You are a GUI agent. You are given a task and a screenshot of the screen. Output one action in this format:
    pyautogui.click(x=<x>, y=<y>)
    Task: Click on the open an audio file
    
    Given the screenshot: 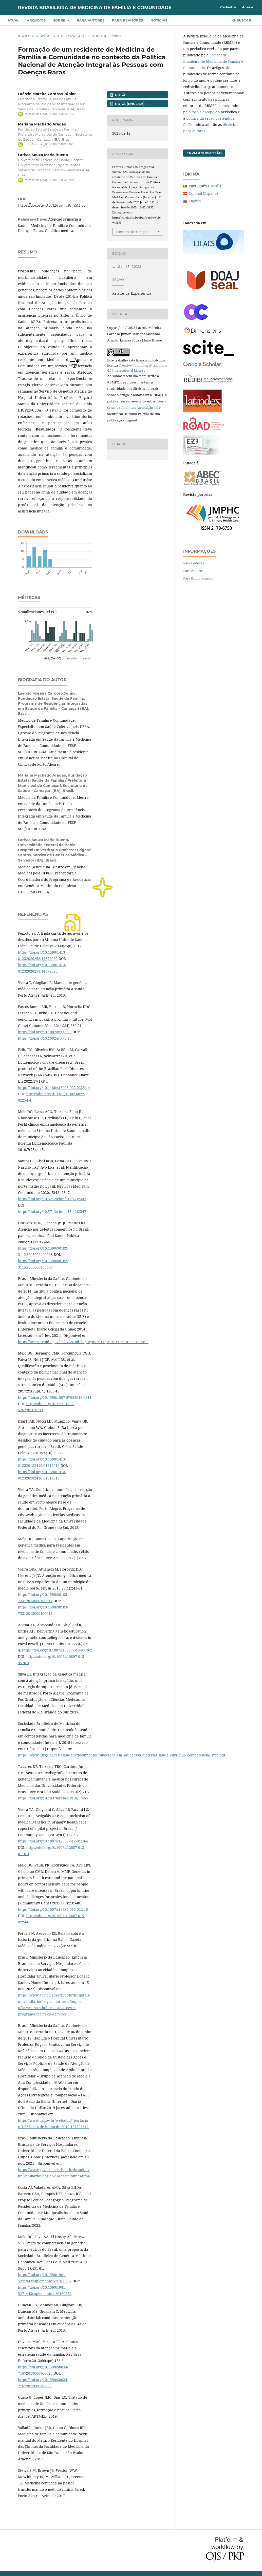 What is the action you would take?
    pyautogui.click(x=73, y=922)
    